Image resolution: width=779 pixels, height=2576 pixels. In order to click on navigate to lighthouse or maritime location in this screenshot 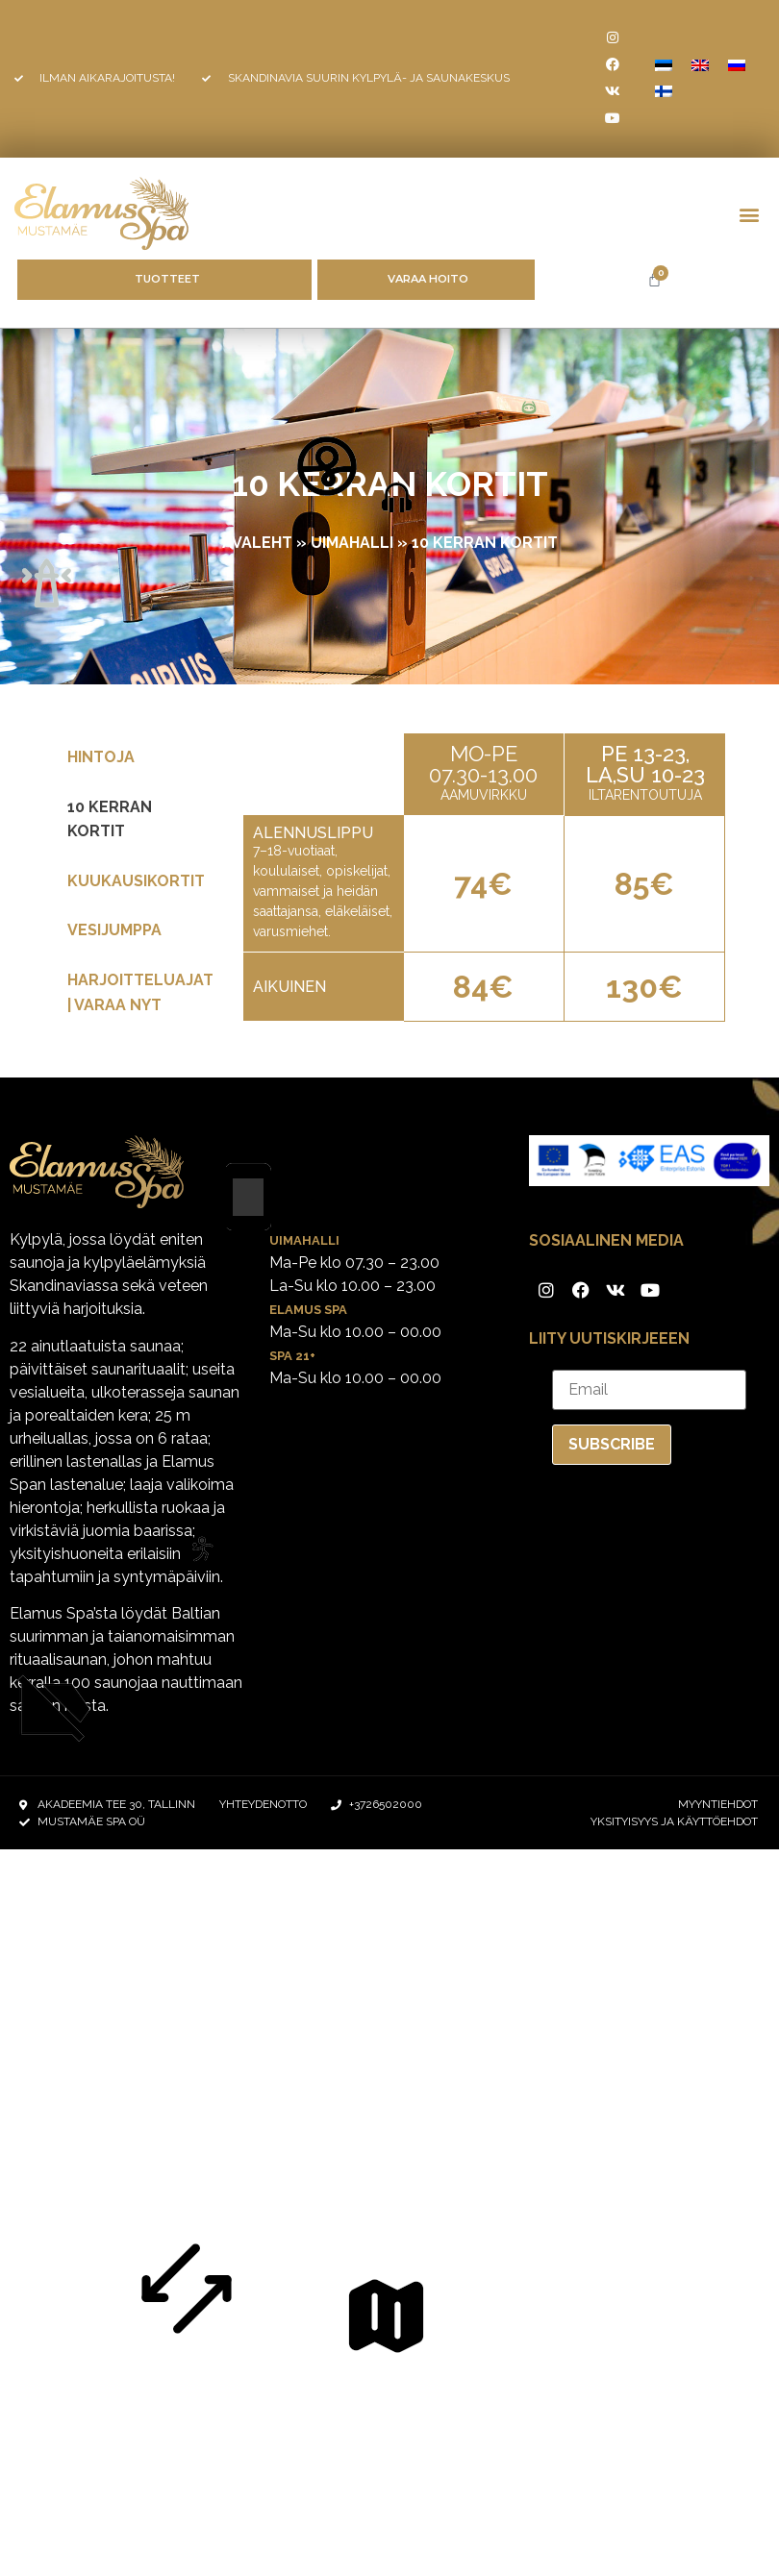, I will do `click(46, 582)`.